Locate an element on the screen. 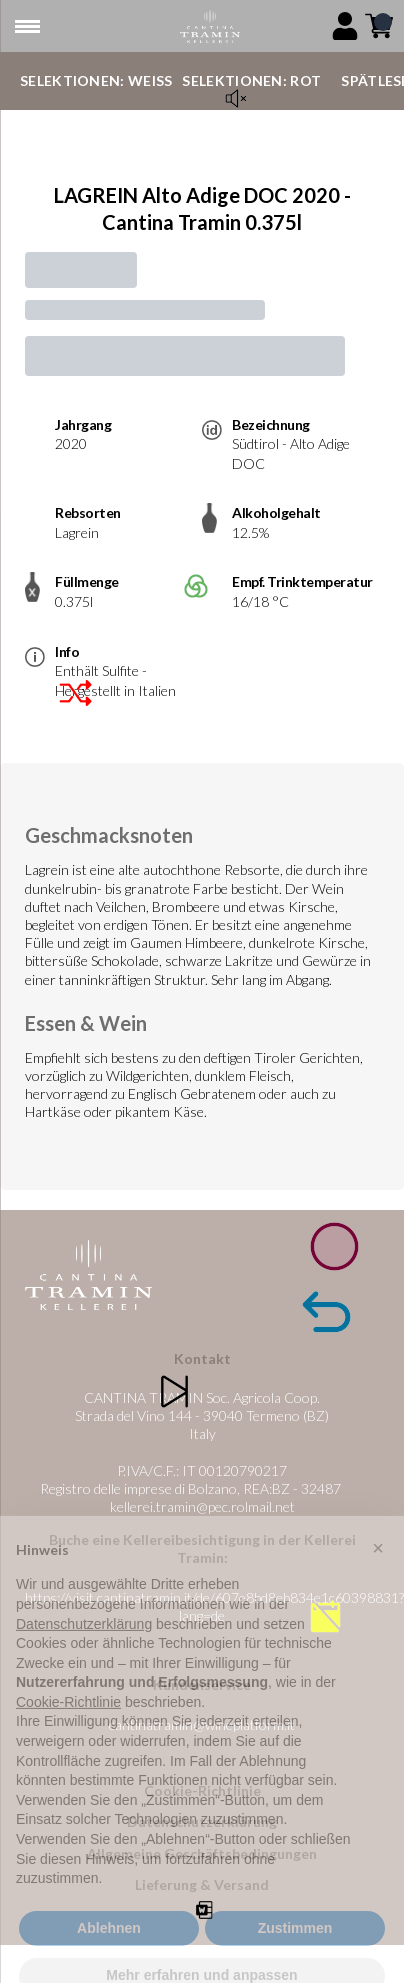 The image size is (404, 1983). shuffle or randomize playback order is located at coordinates (75, 693).